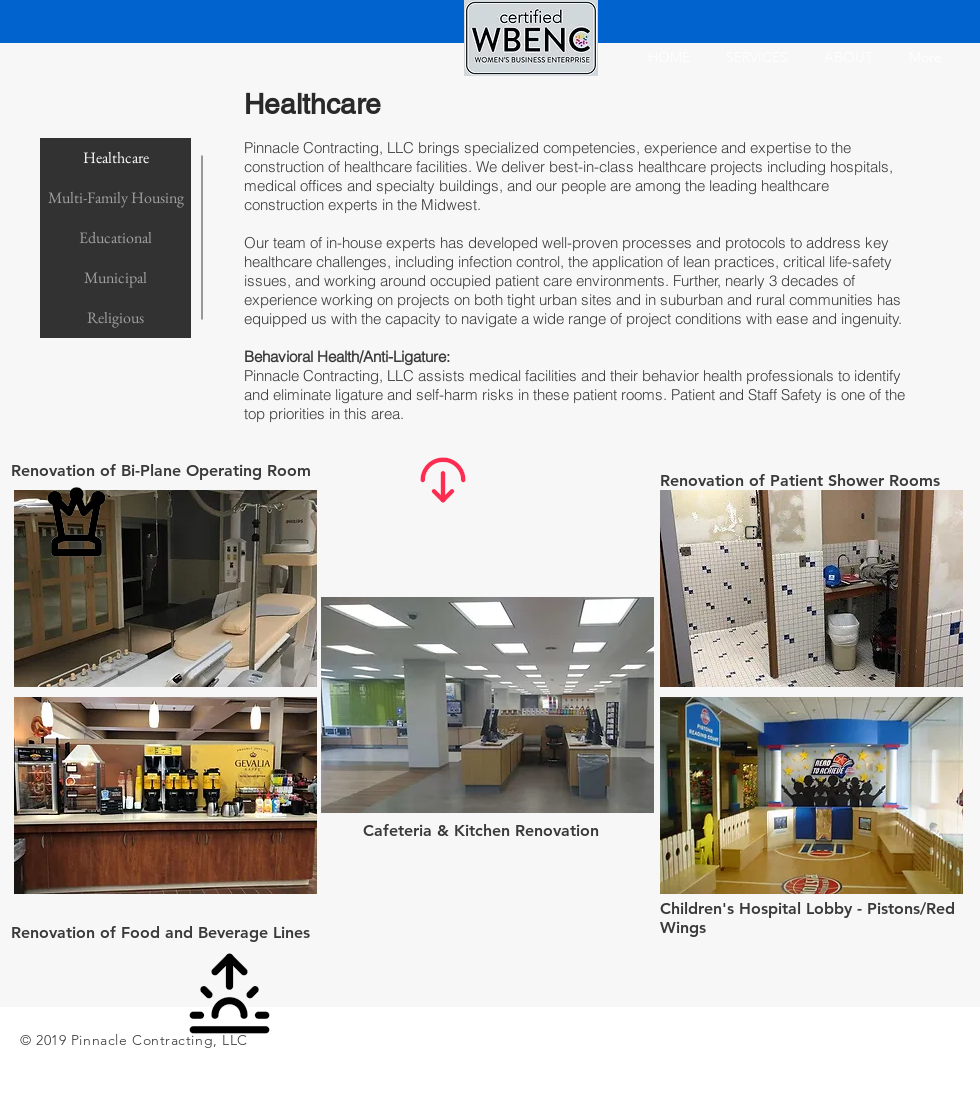 The image size is (980, 1093). What do you see at coordinates (76, 523) in the screenshot?
I see `play chess or access chess game` at bounding box center [76, 523].